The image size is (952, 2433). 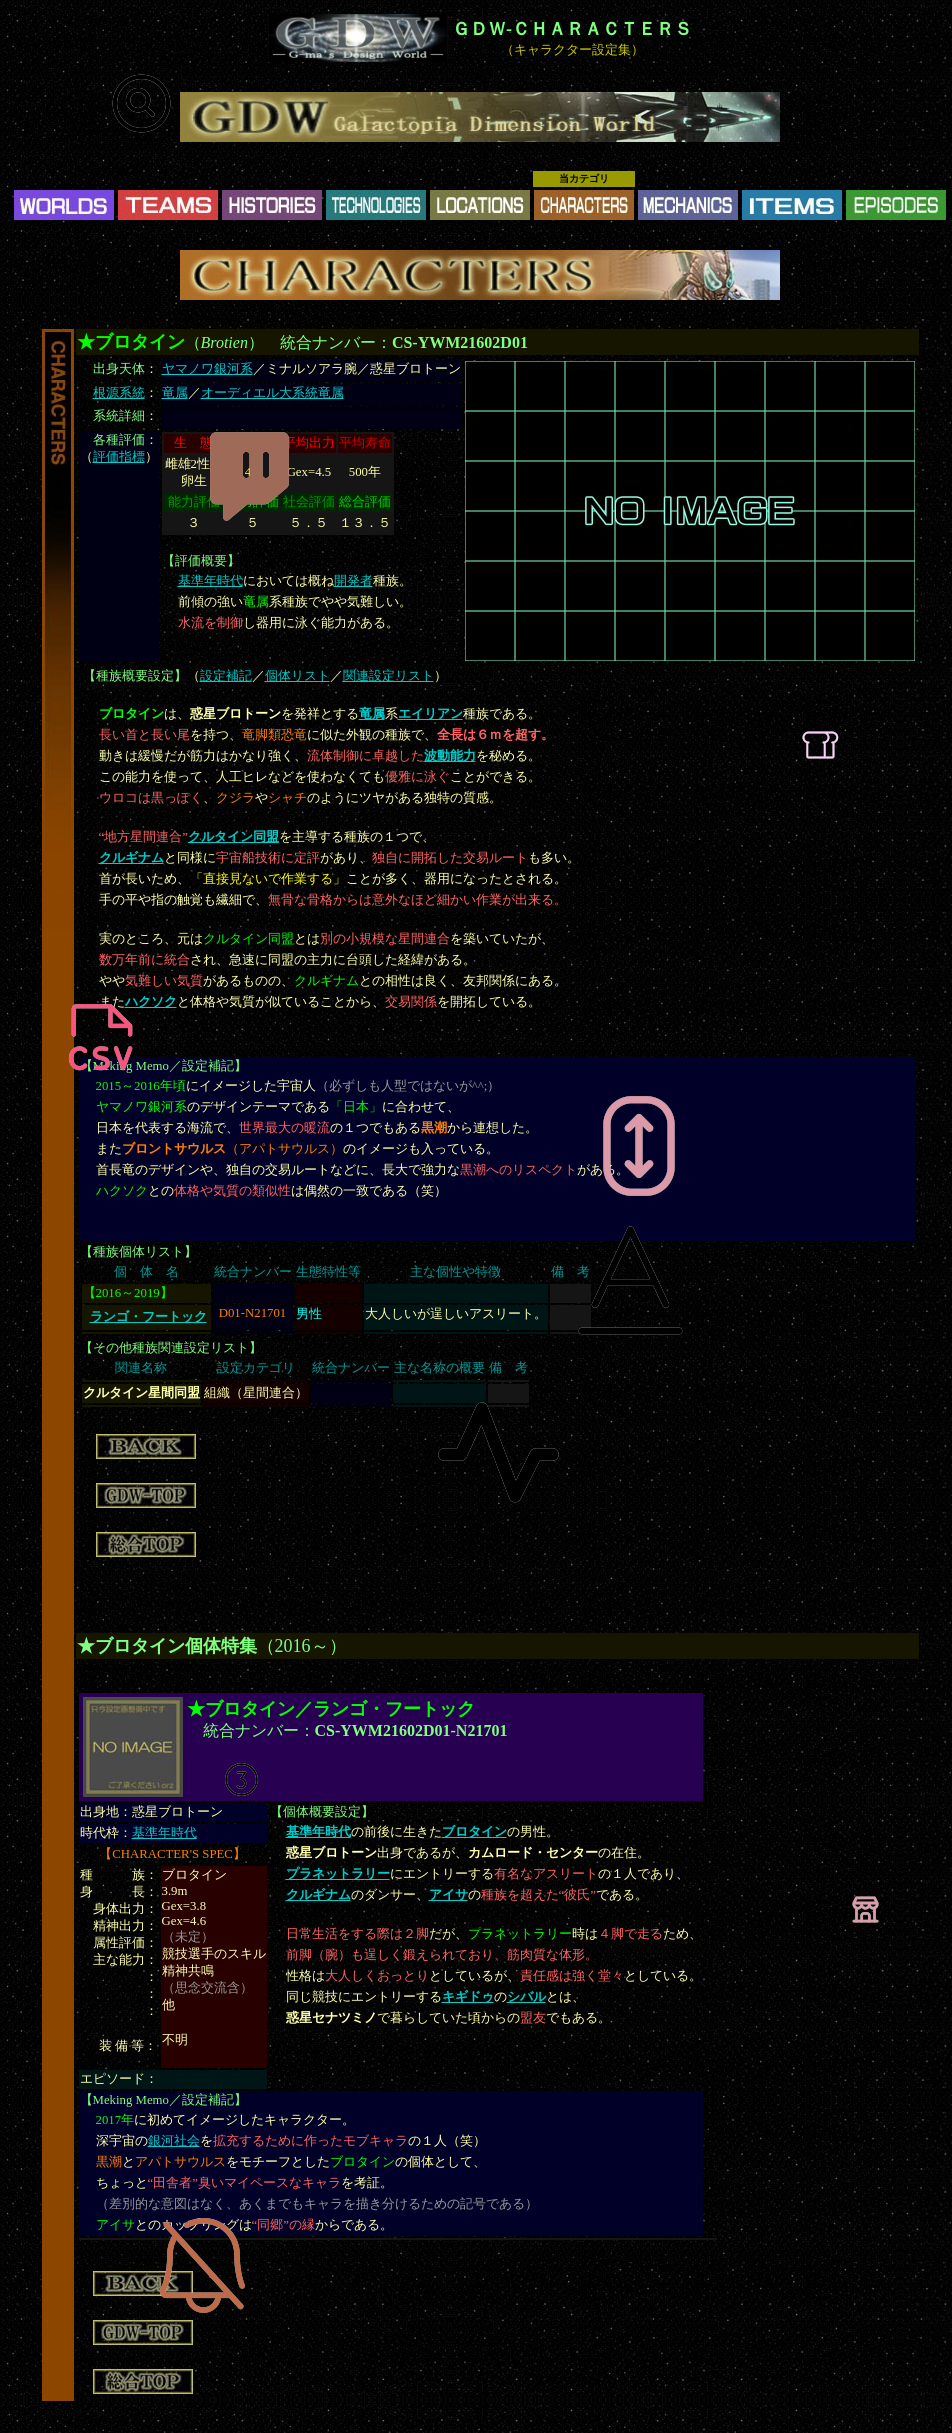 I want to click on tap to search, so click(x=141, y=103).